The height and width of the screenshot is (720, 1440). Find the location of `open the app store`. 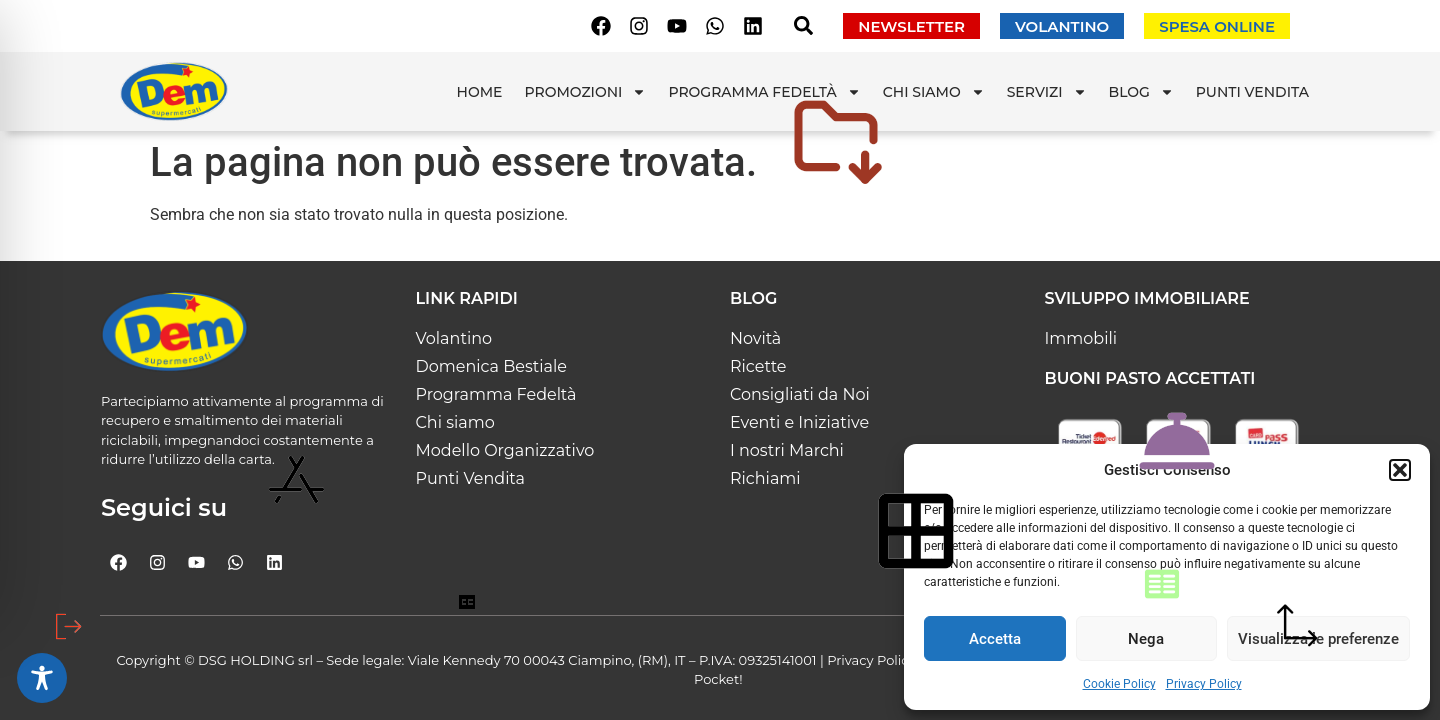

open the app store is located at coordinates (296, 481).